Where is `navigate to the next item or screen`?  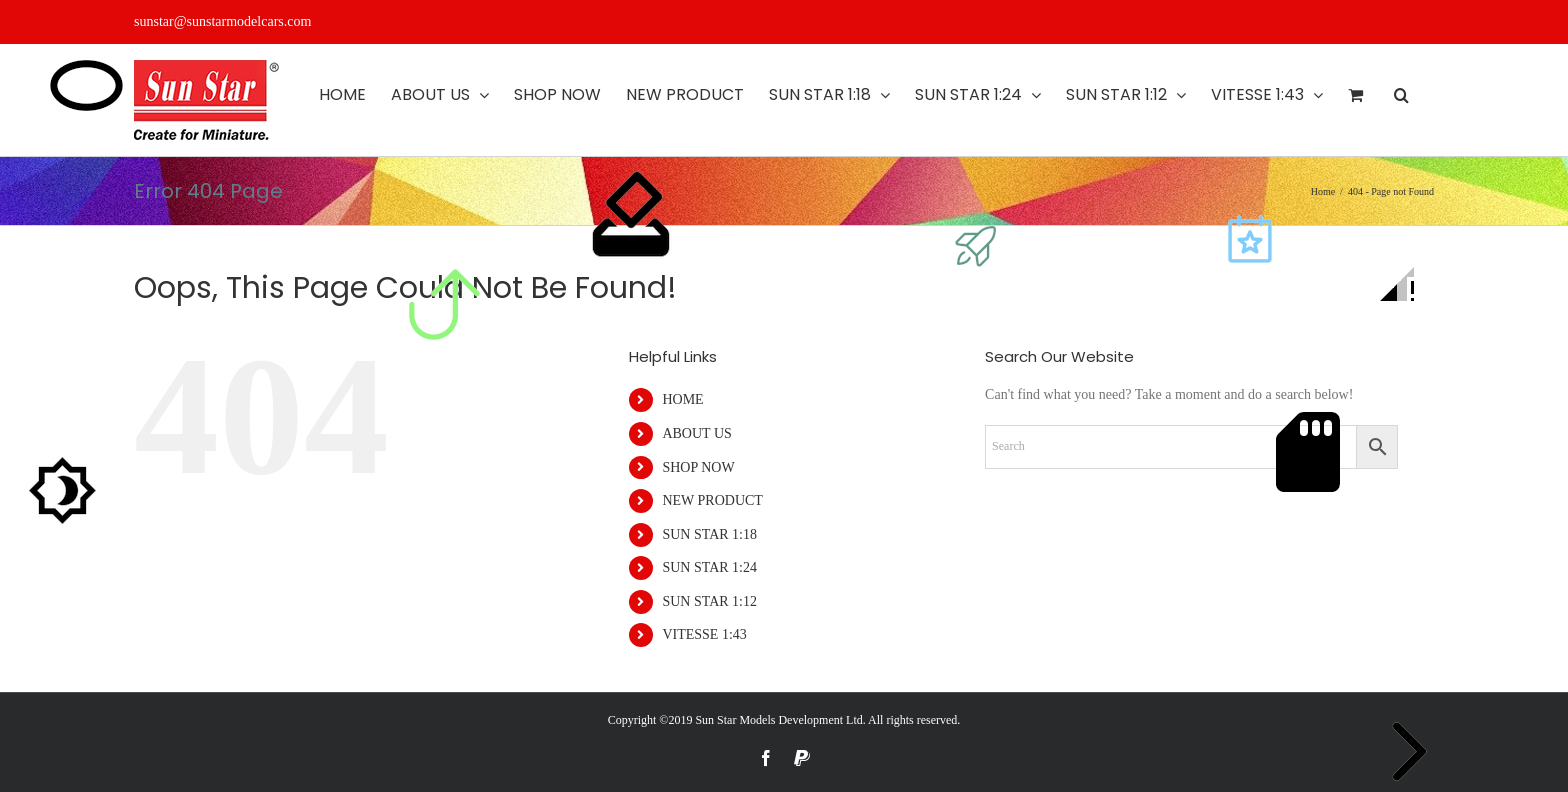
navigate to the next item or screen is located at coordinates (1408, 751).